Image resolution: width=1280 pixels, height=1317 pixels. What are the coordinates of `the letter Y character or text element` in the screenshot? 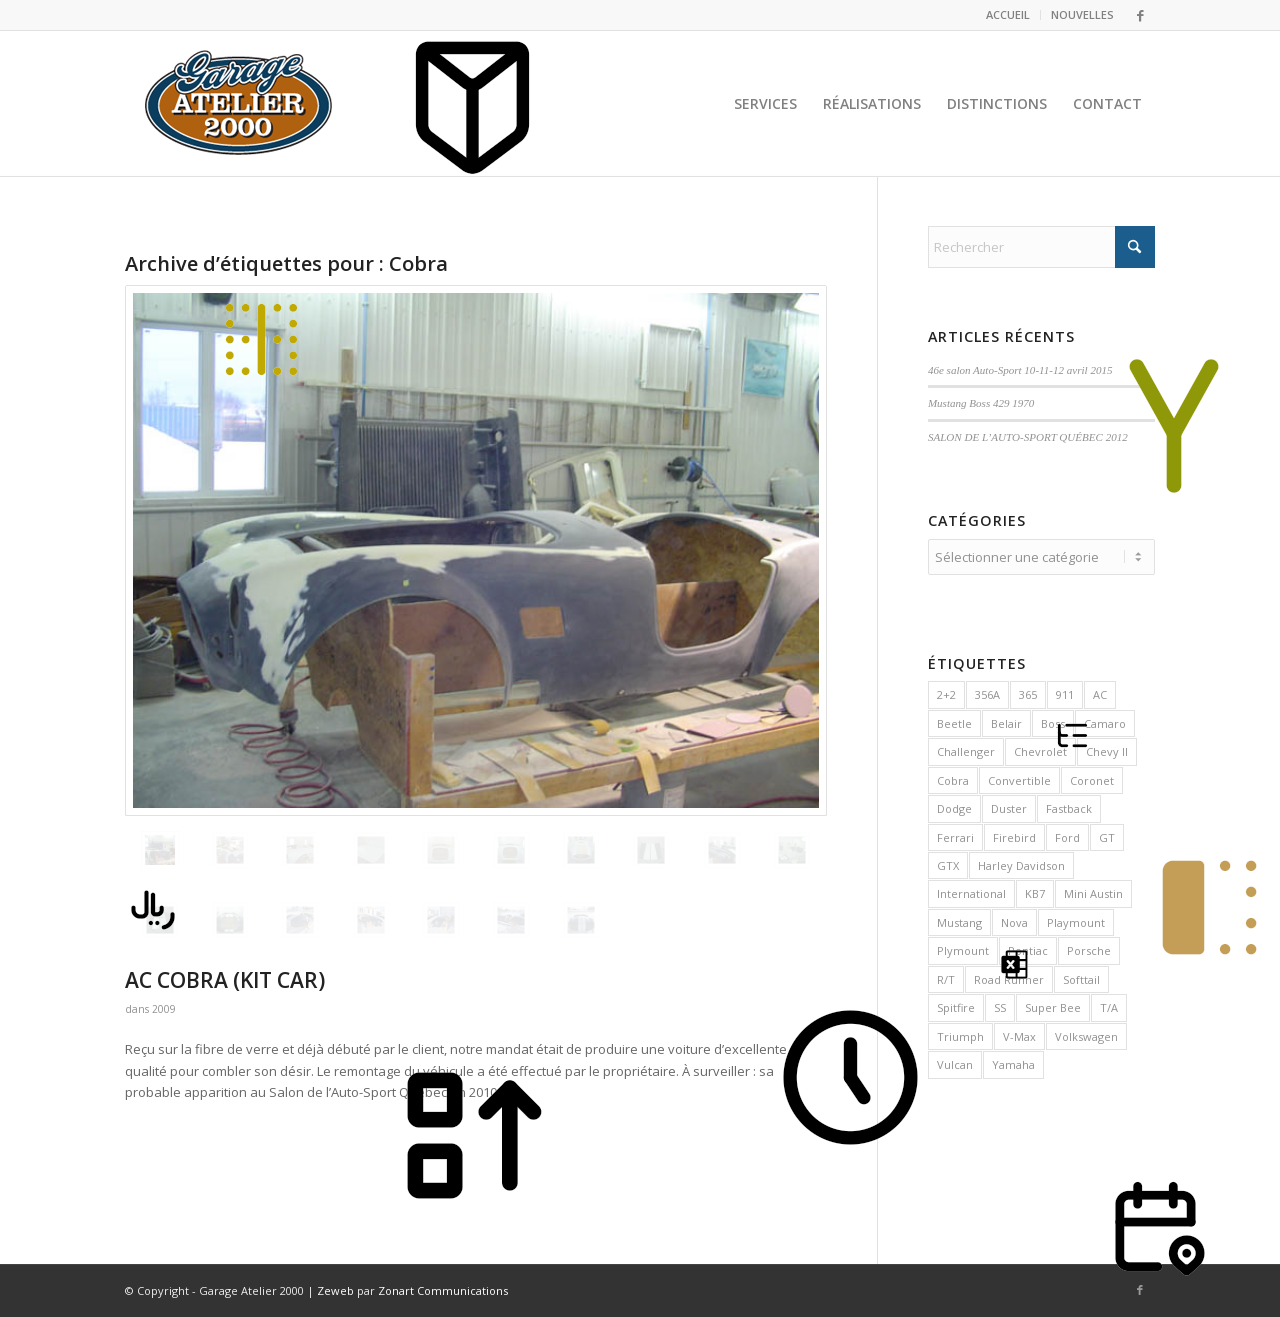 It's located at (1174, 426).